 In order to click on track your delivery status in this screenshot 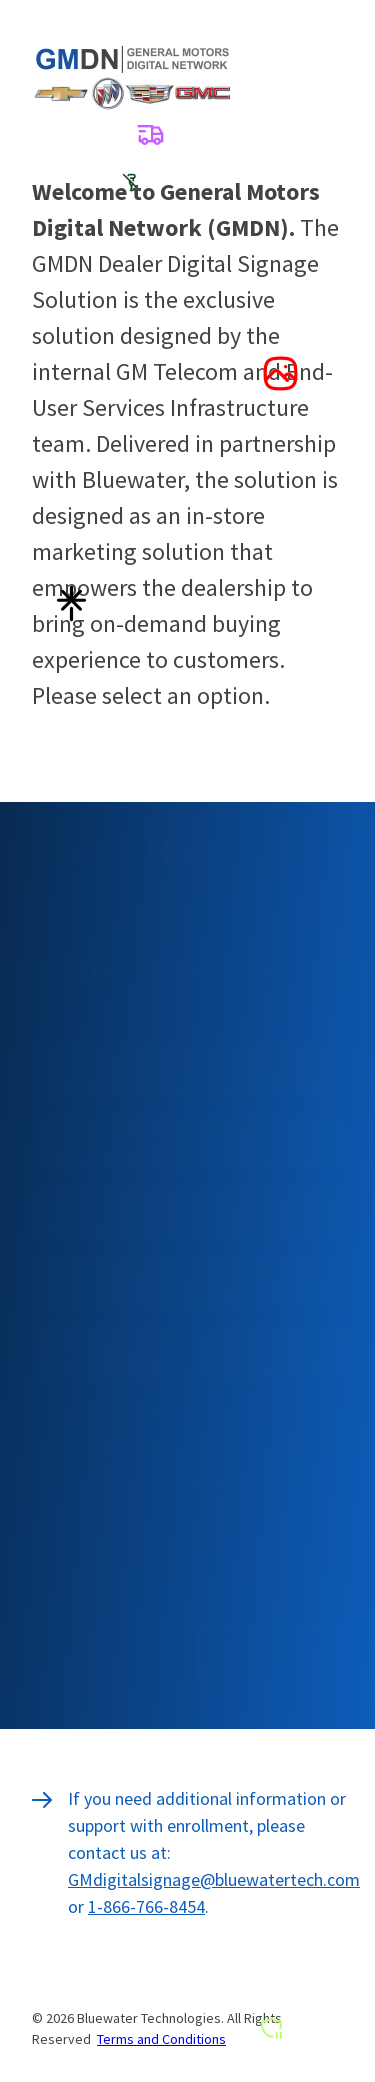, I will do `click(151, 135)`.